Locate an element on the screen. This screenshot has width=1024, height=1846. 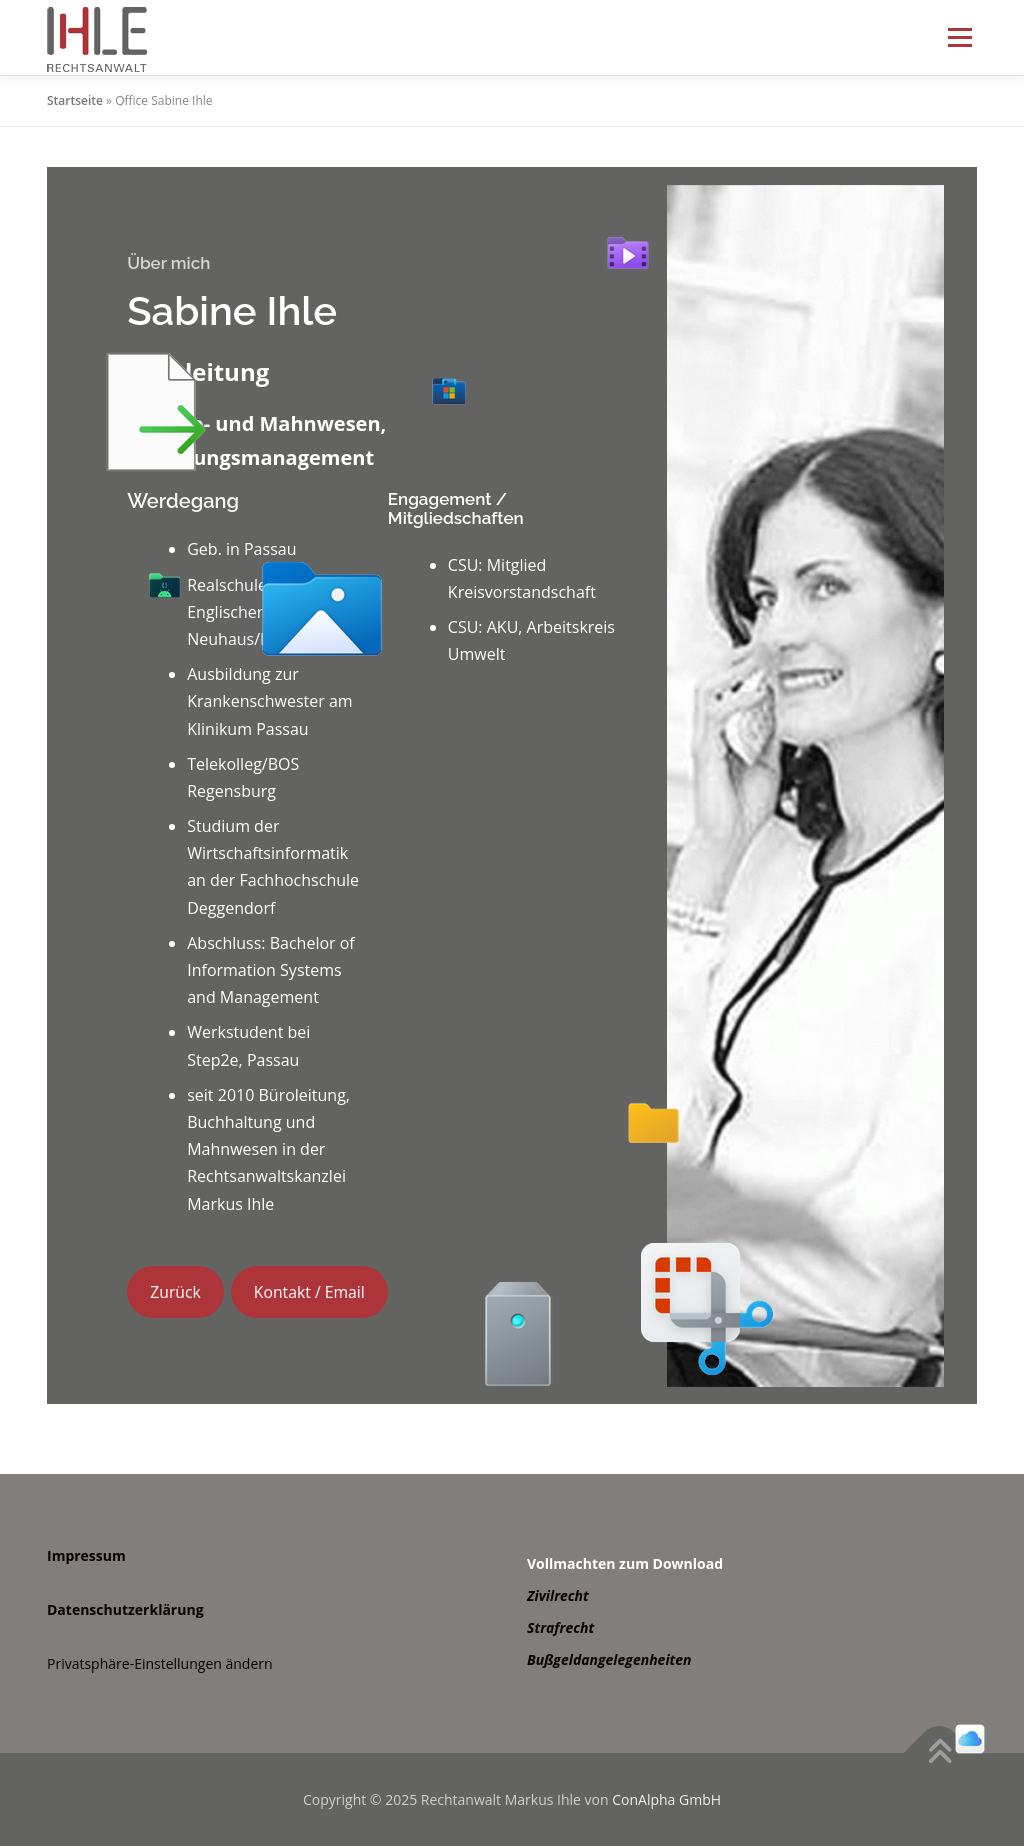
view computer or system hardware information is located at coordinates (518, 1334).